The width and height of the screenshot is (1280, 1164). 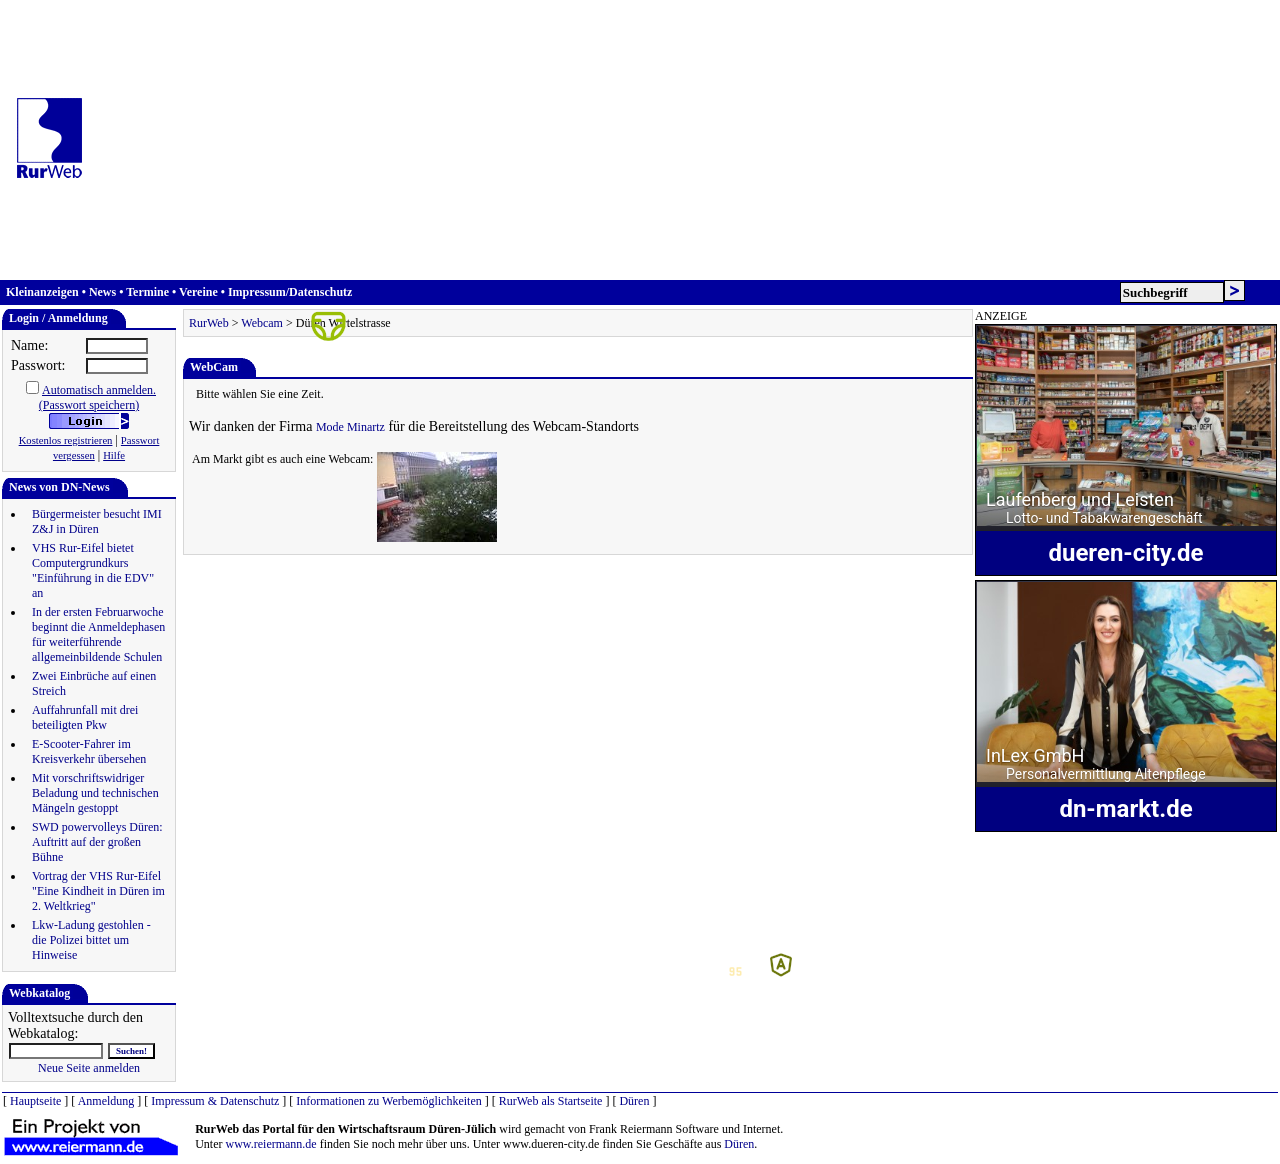 I want to click on indicates item number 95 in a list or sequence, so click(x=735, y=971).